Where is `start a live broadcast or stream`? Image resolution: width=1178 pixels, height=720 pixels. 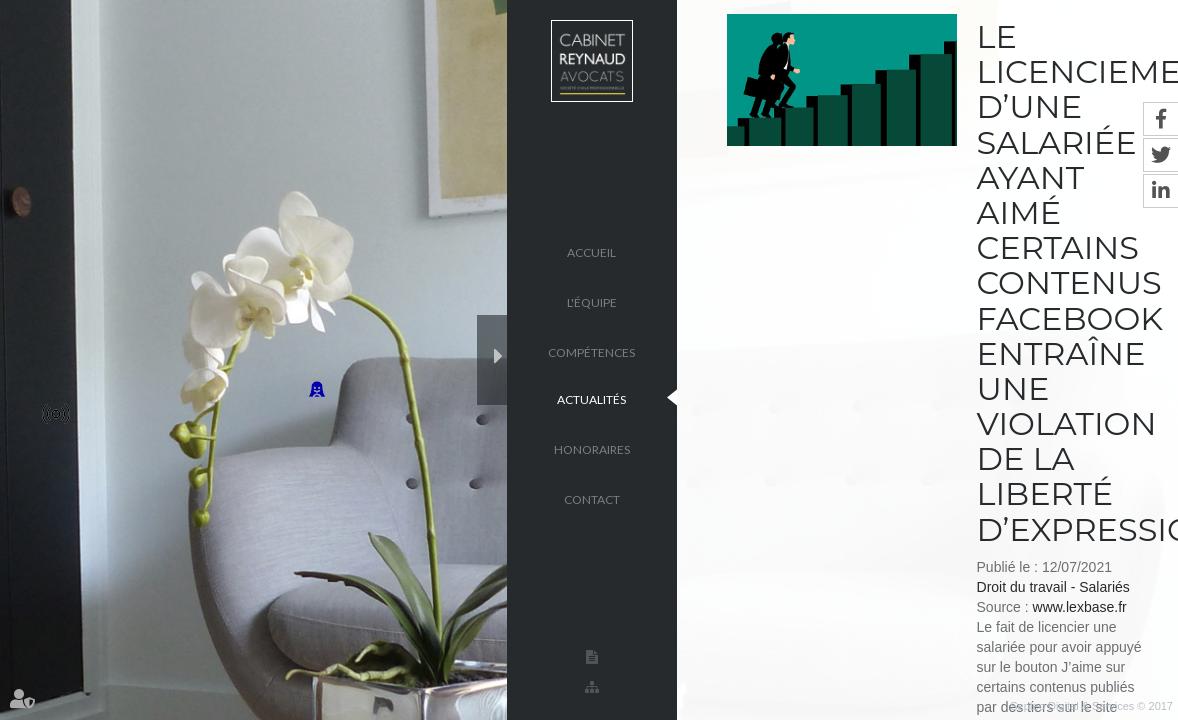
start a live broadcast or stream is located at coordinates (56, 414).